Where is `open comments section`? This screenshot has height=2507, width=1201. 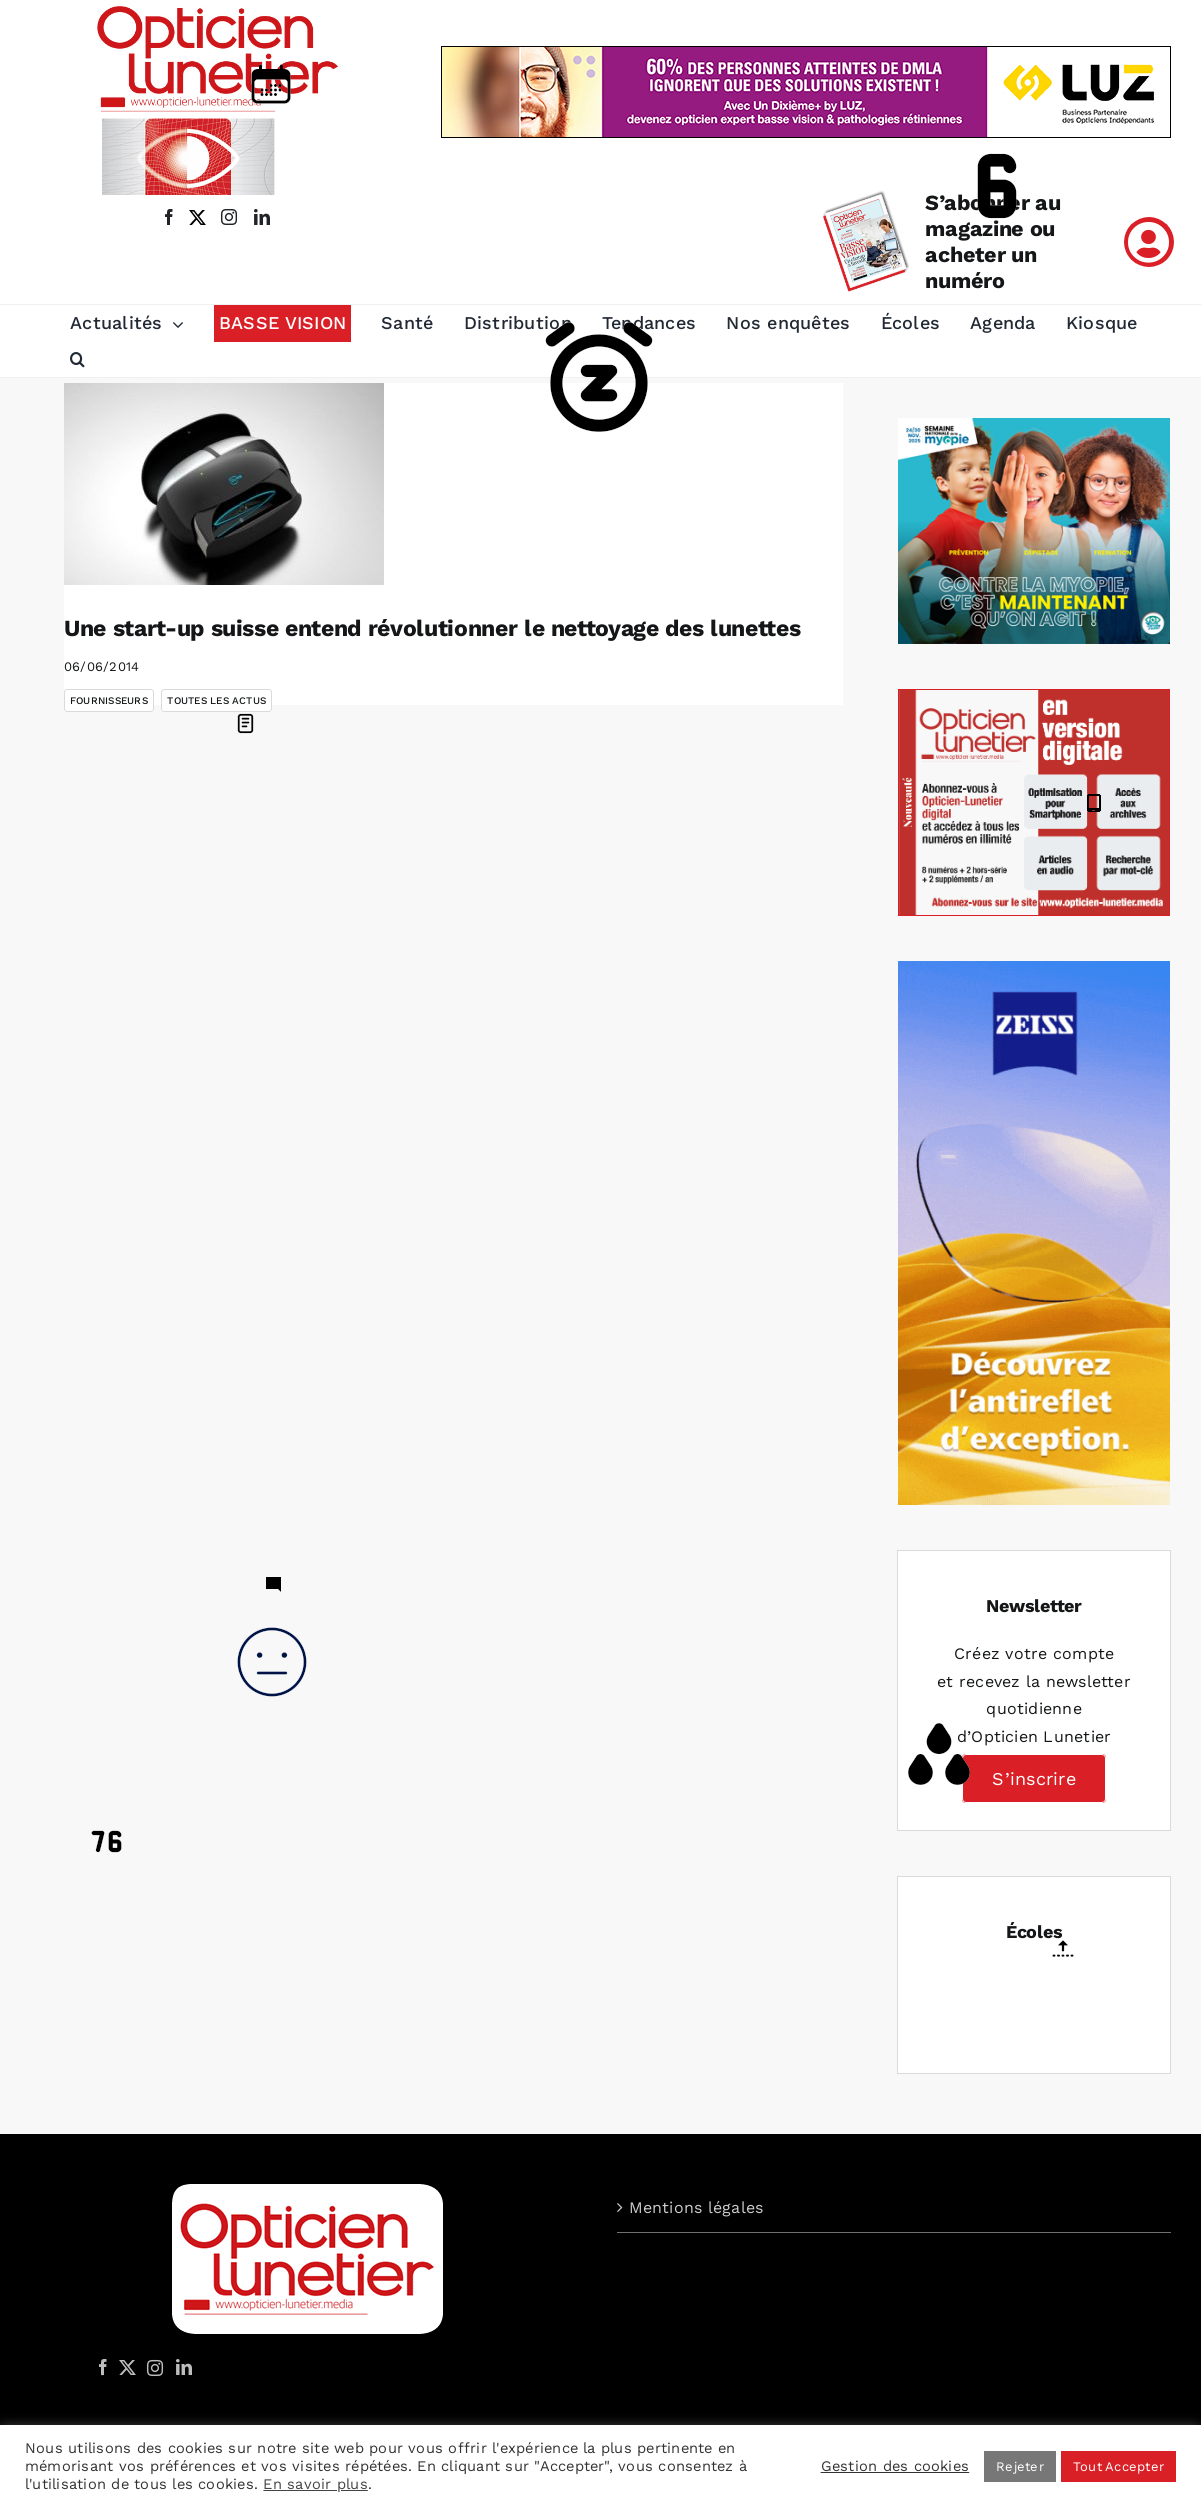
open comments section is located at coordinates (273, 1584).